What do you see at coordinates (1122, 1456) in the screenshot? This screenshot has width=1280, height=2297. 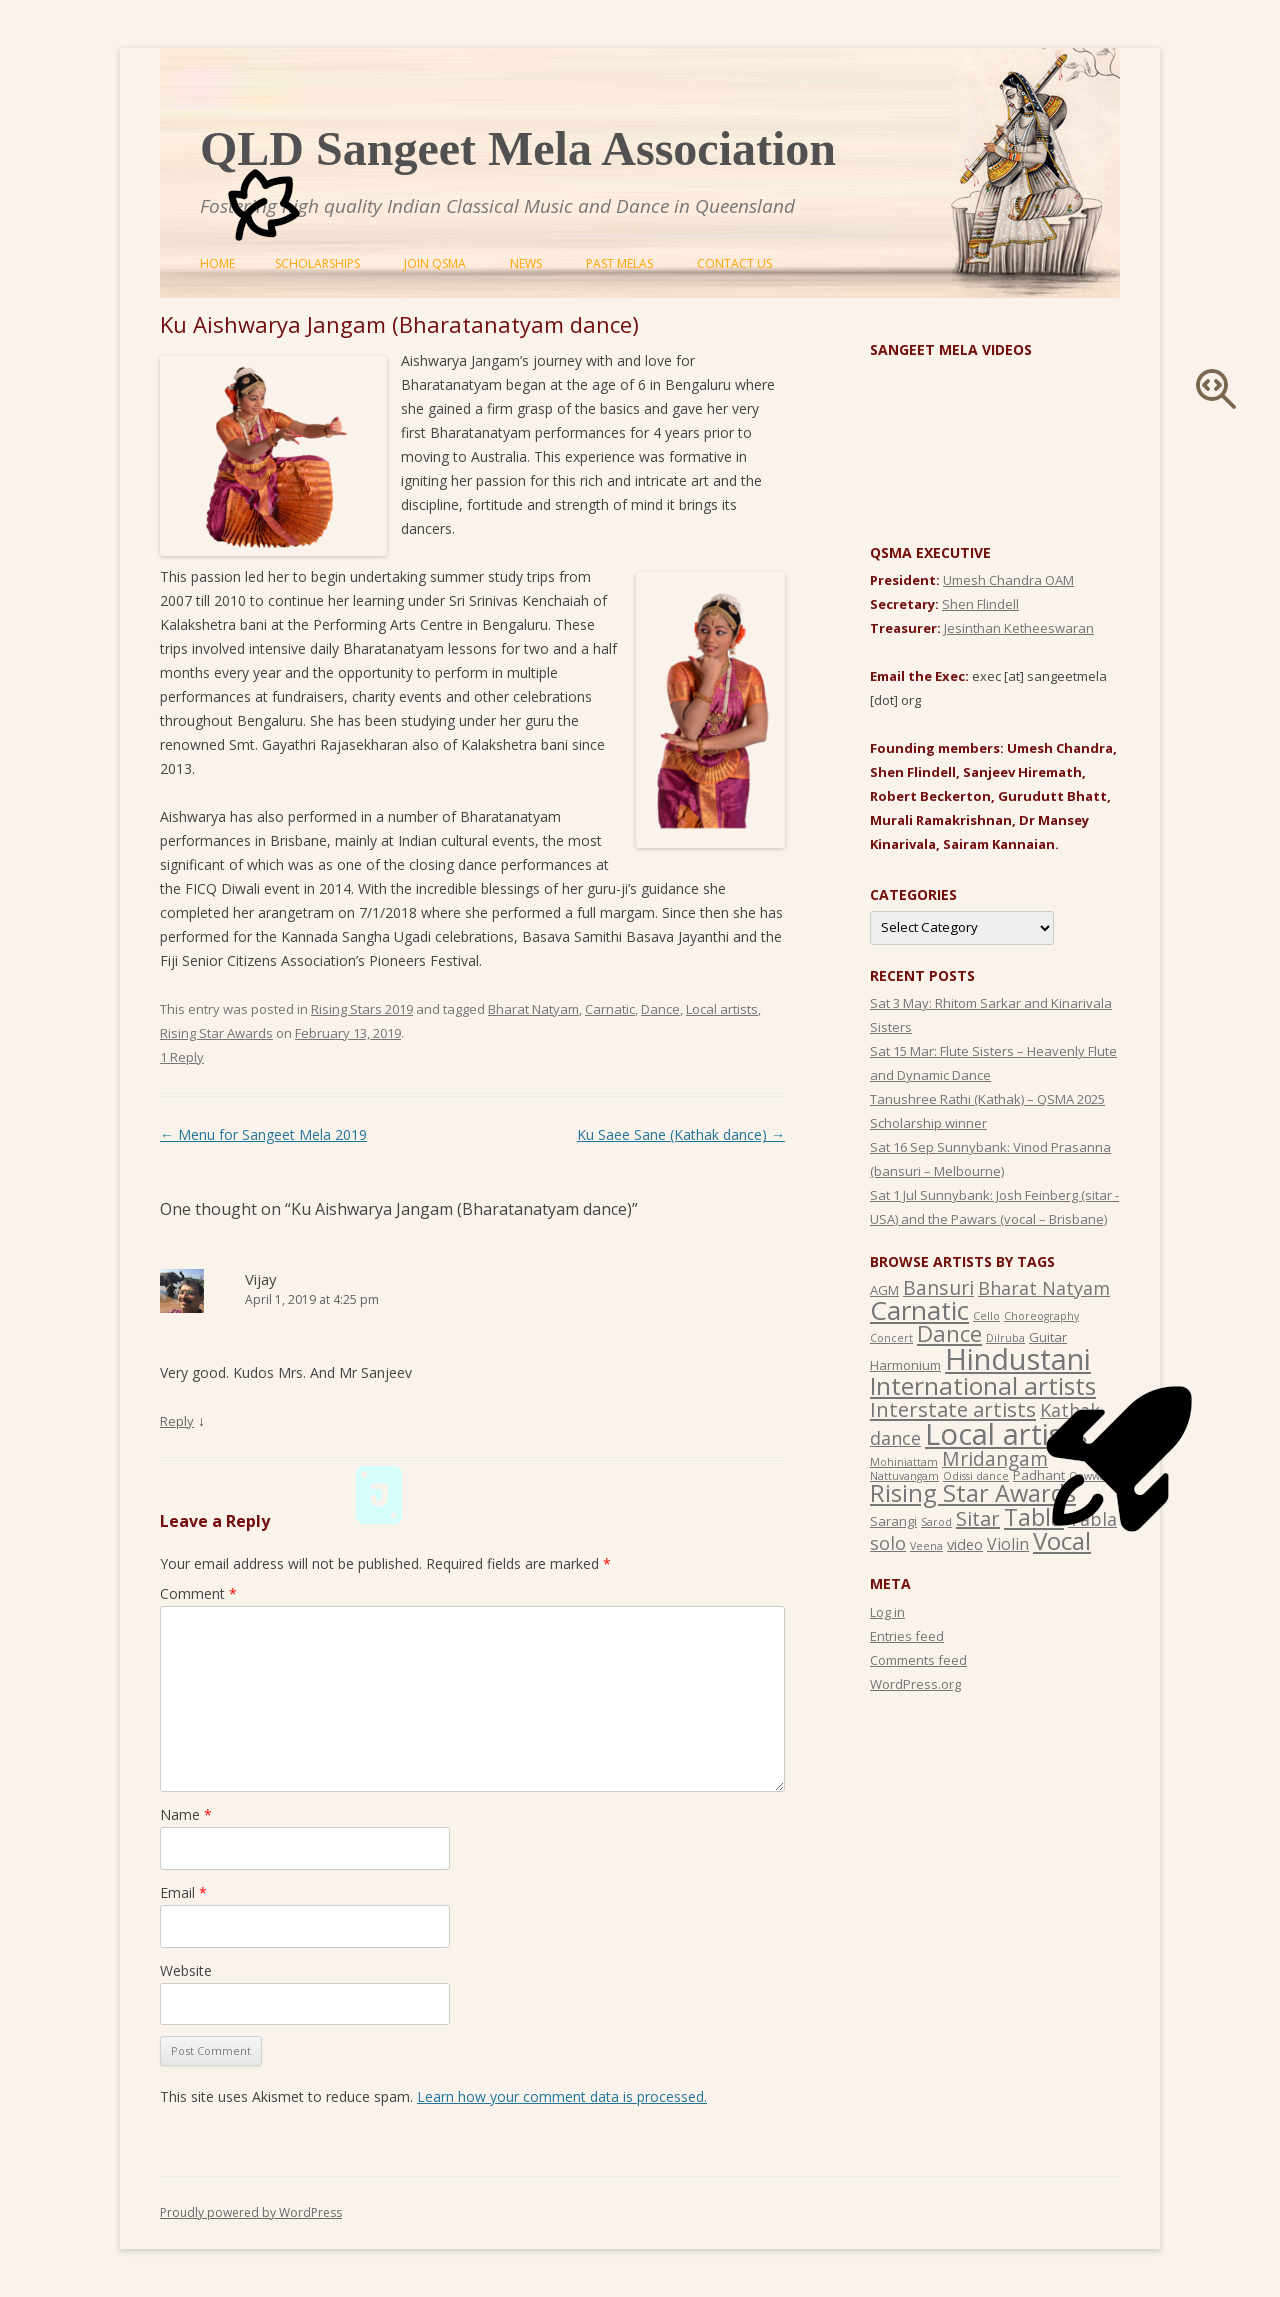 I see `launch or deploy a project` at bounding box center [1122, 1456].